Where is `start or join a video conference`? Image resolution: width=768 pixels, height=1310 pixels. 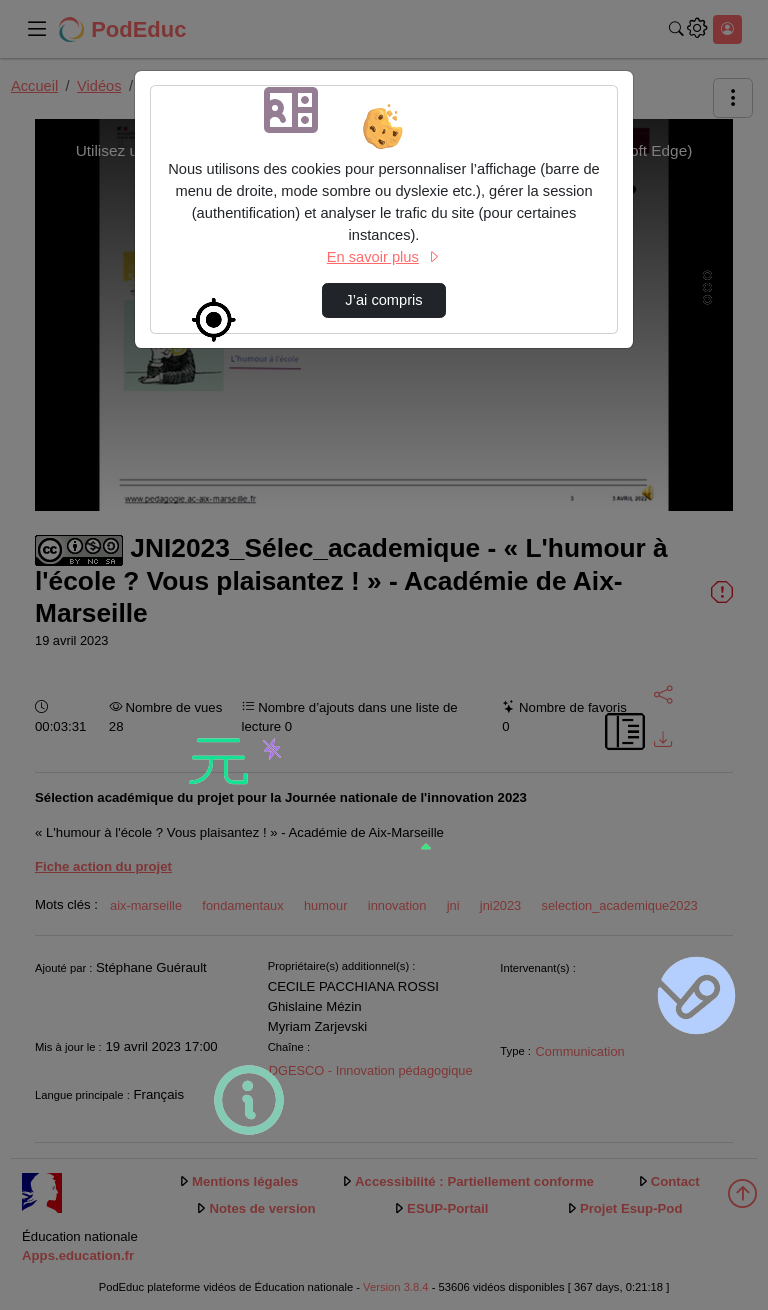
start or join a video conference is located at coordinates (291, 110).